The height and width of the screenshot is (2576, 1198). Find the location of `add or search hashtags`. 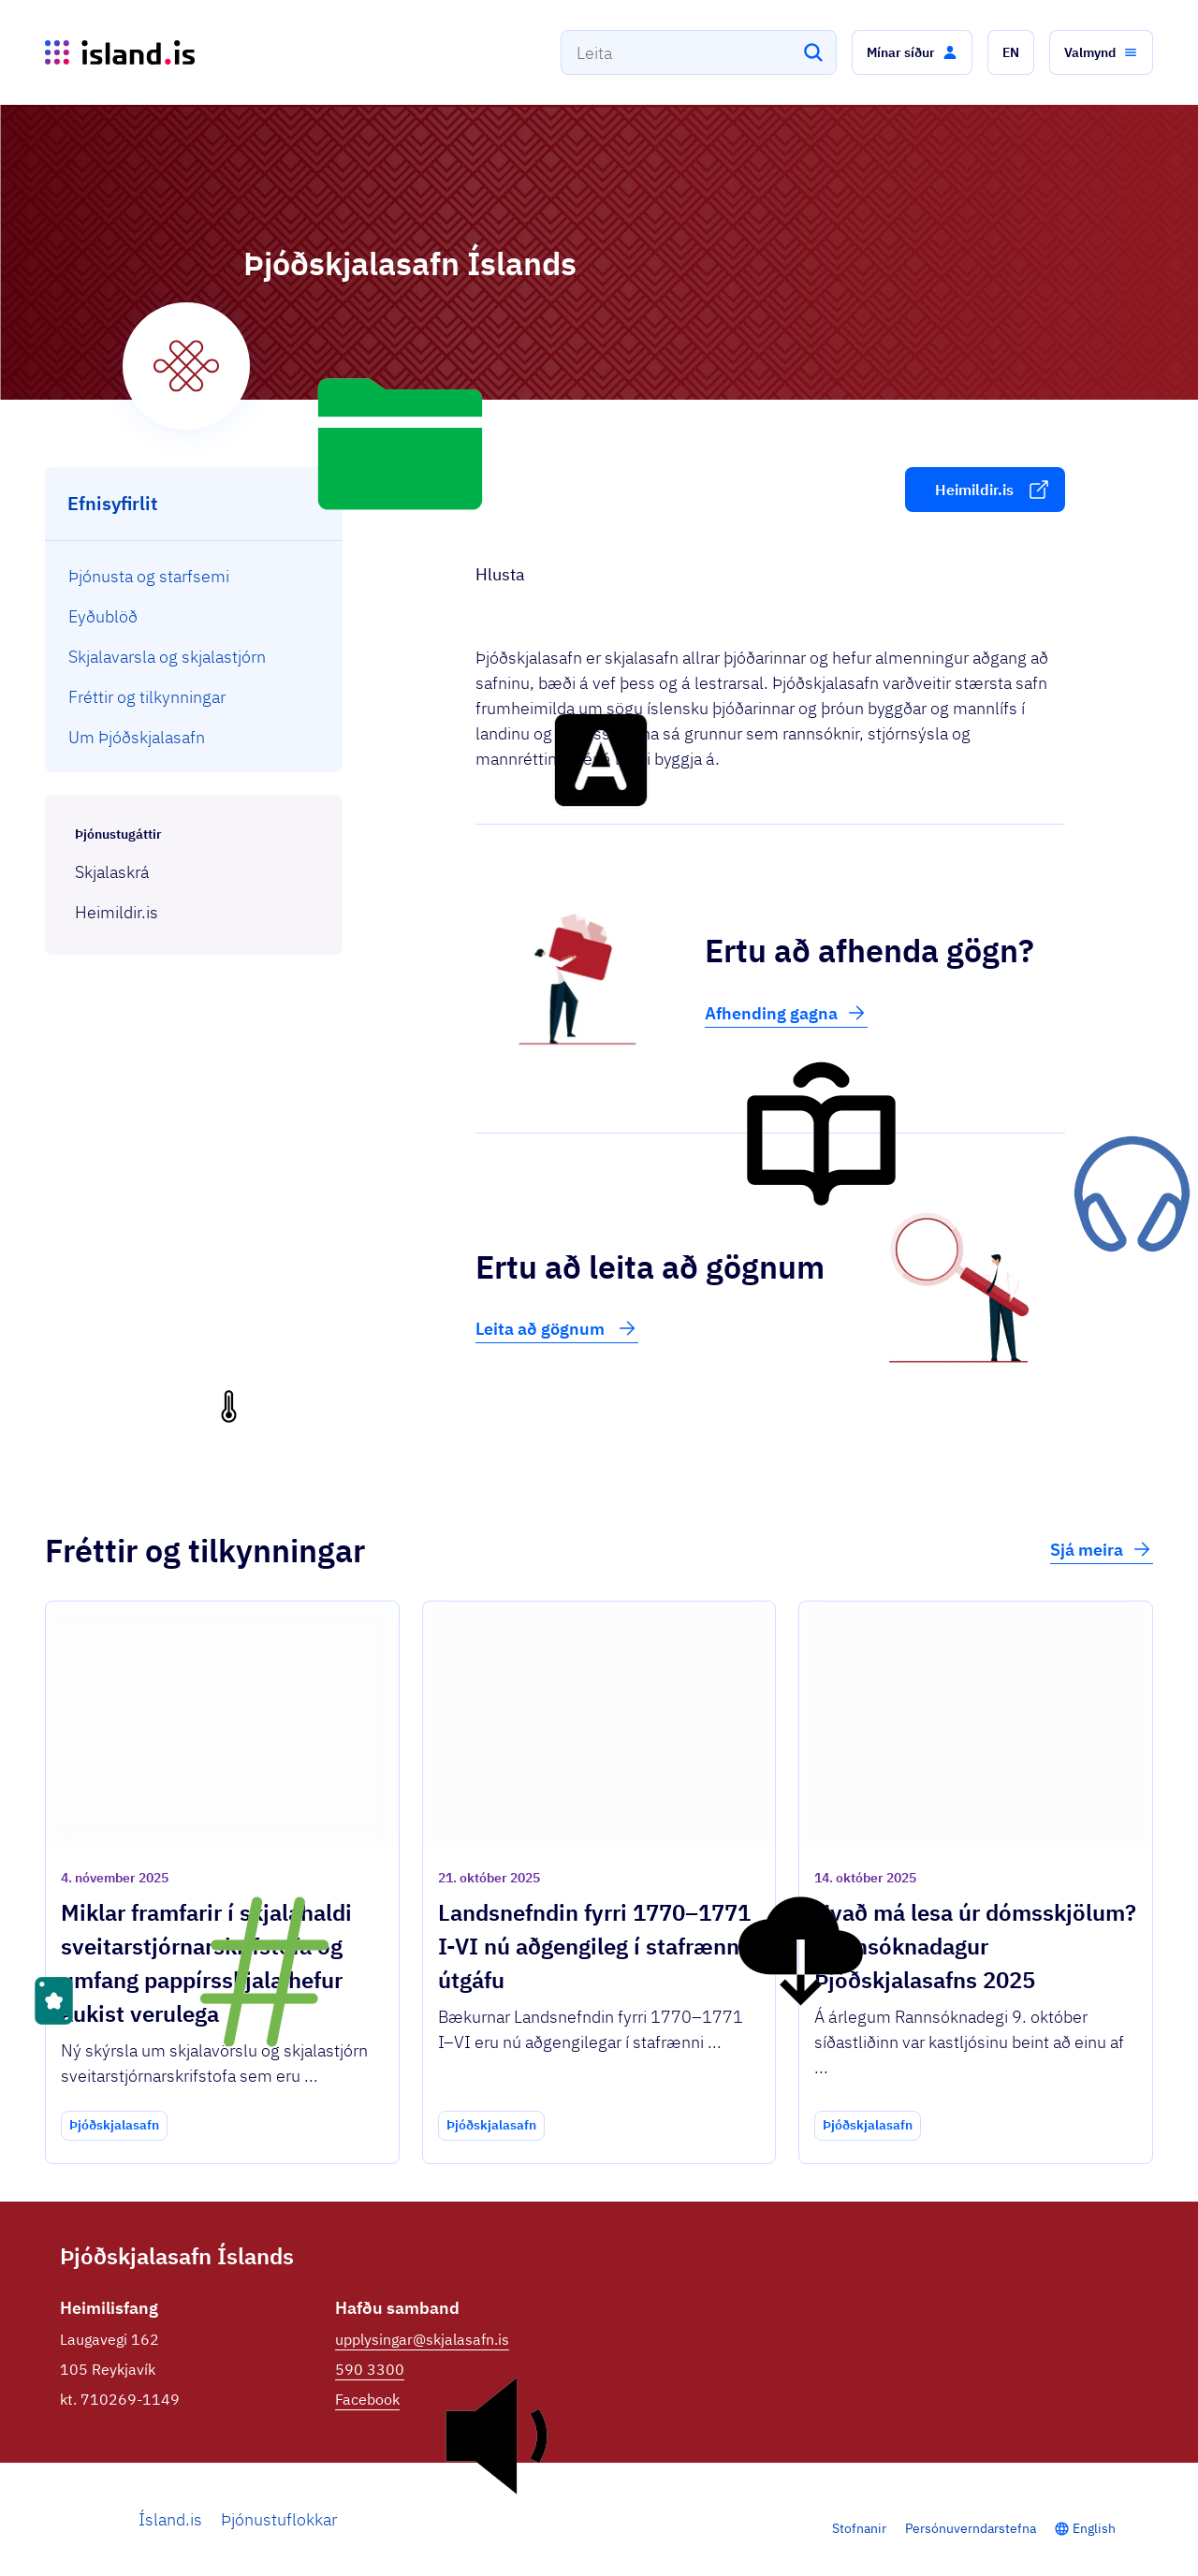

add or search hashtags is located at coordinates (264, 1971).